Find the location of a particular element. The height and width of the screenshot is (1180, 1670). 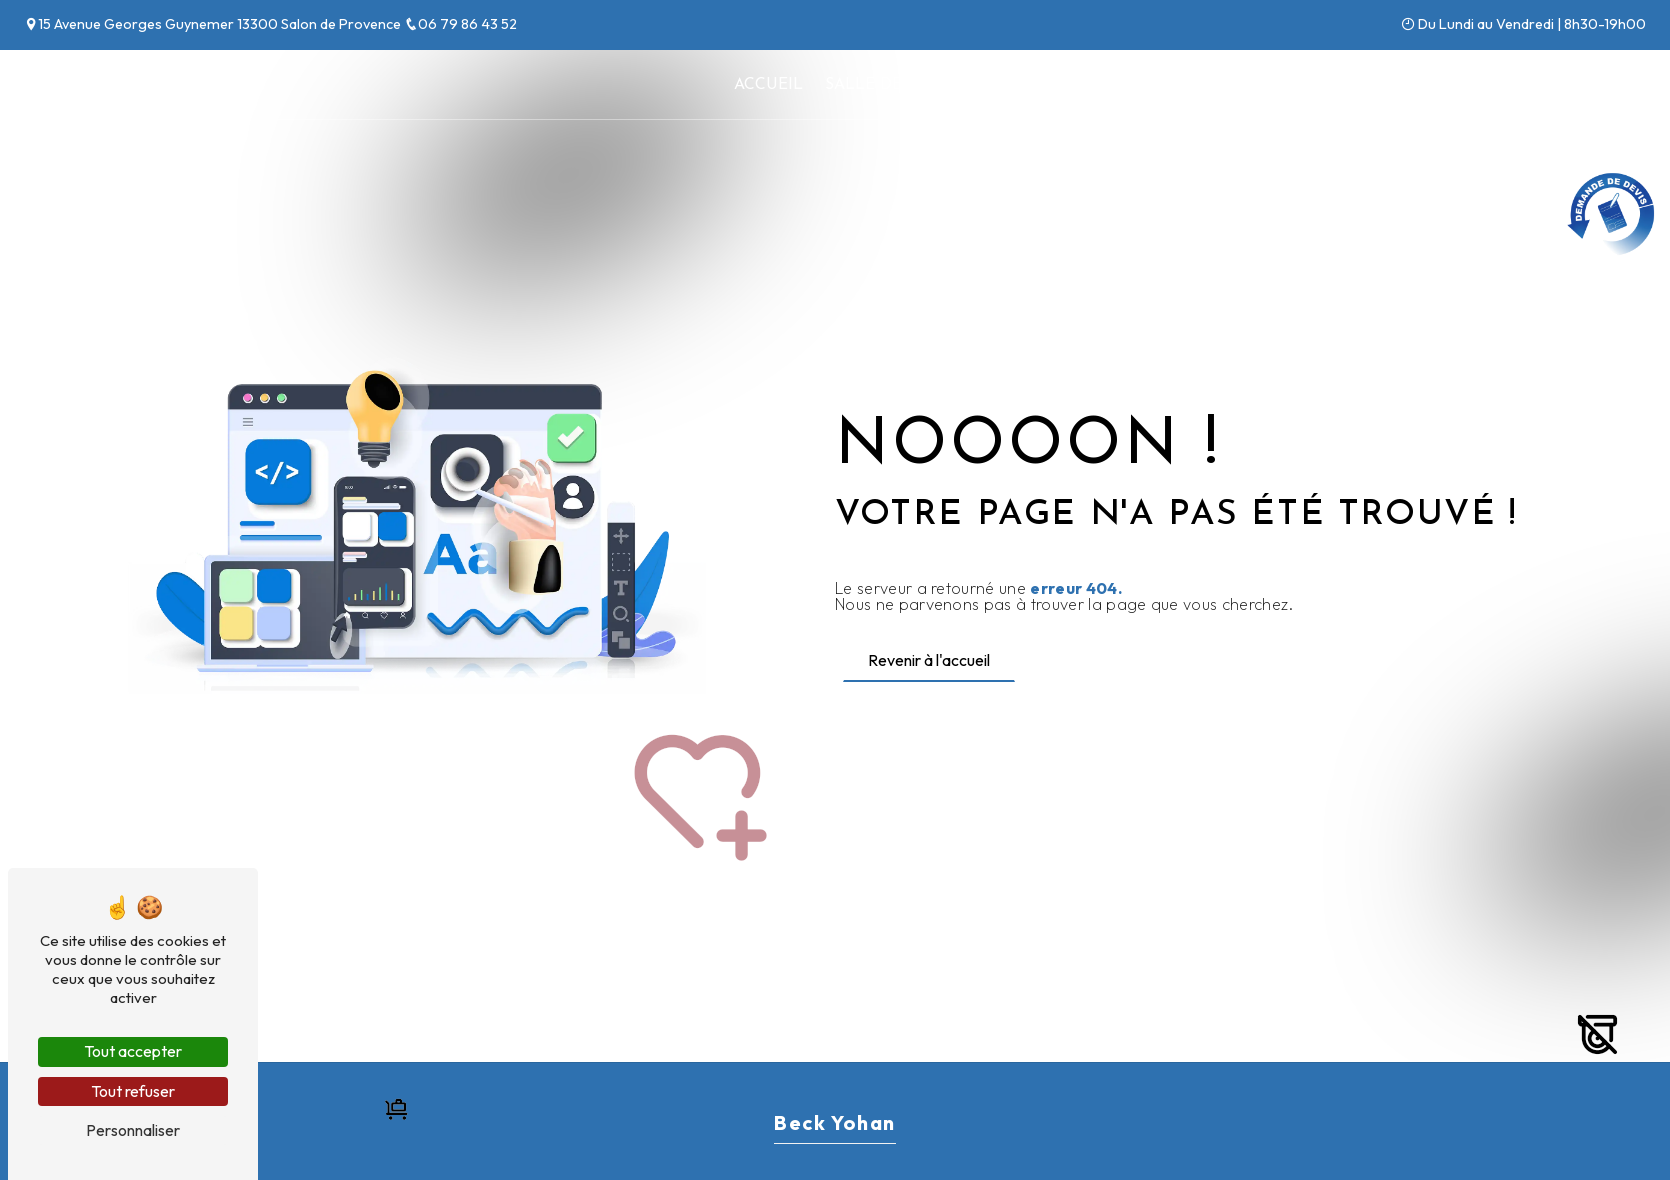

add to favorites is located at coordinates (697, 791).